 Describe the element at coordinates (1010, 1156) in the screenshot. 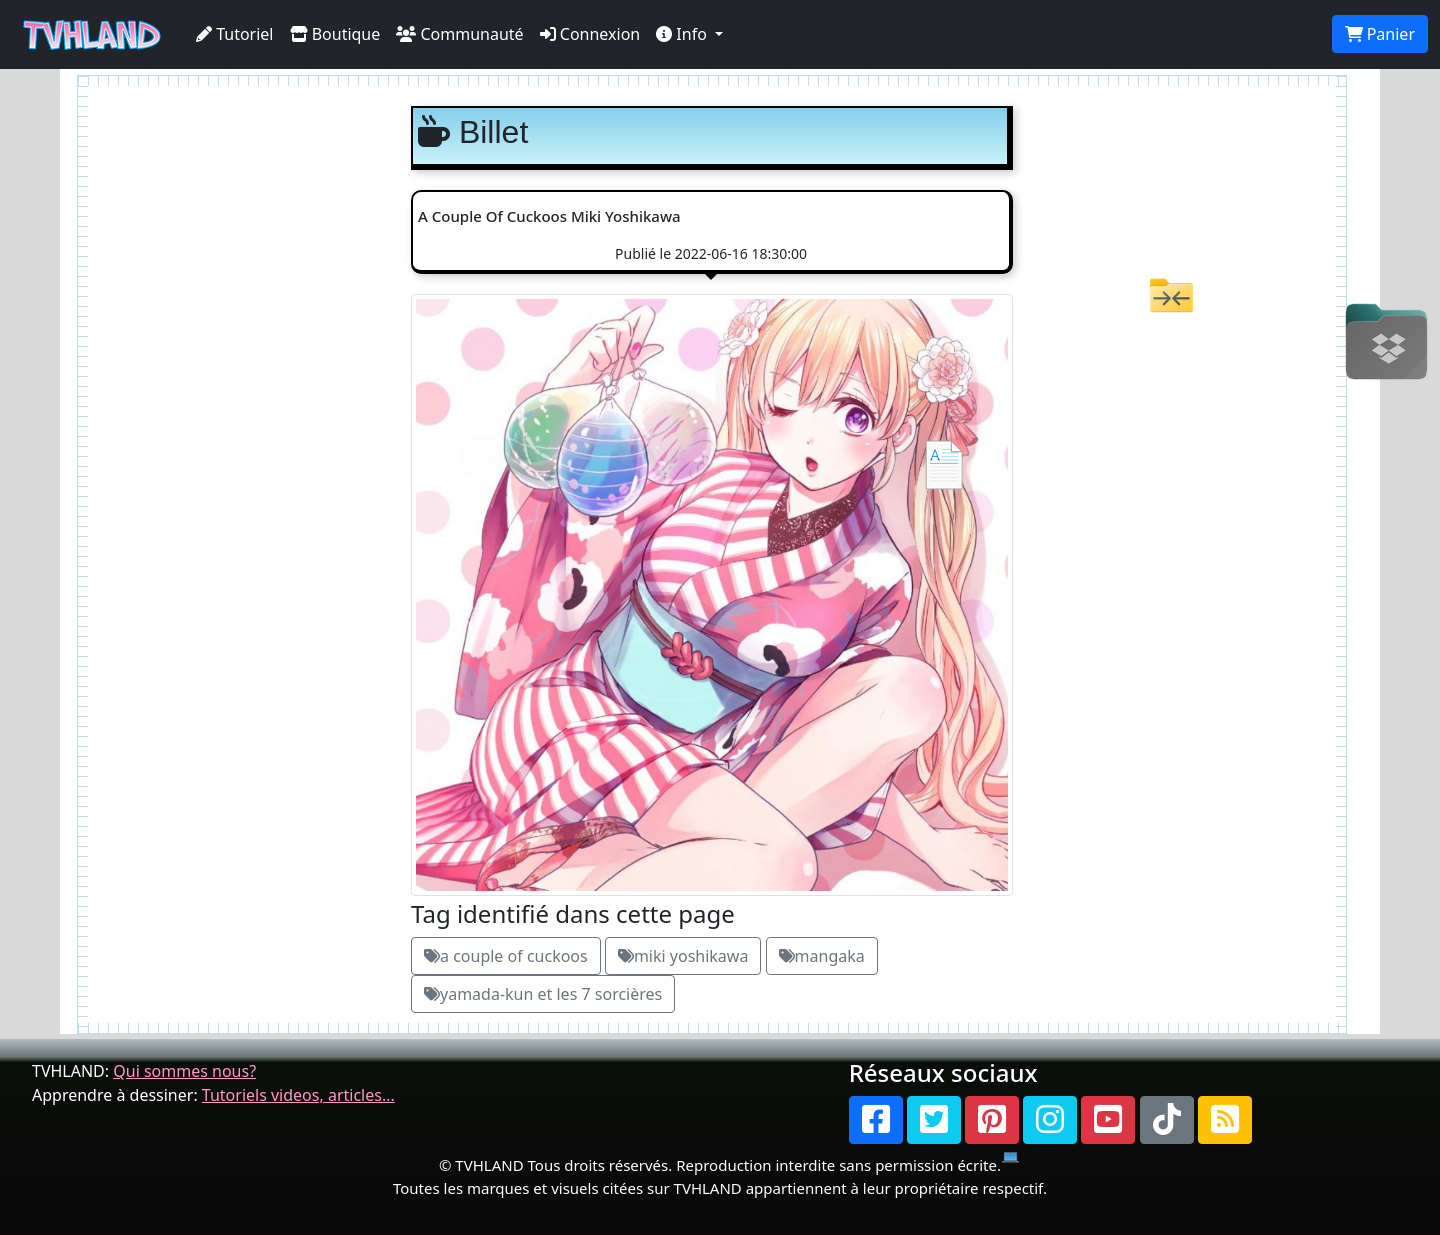

I see `macbook air 15-inch device icon` at that location.